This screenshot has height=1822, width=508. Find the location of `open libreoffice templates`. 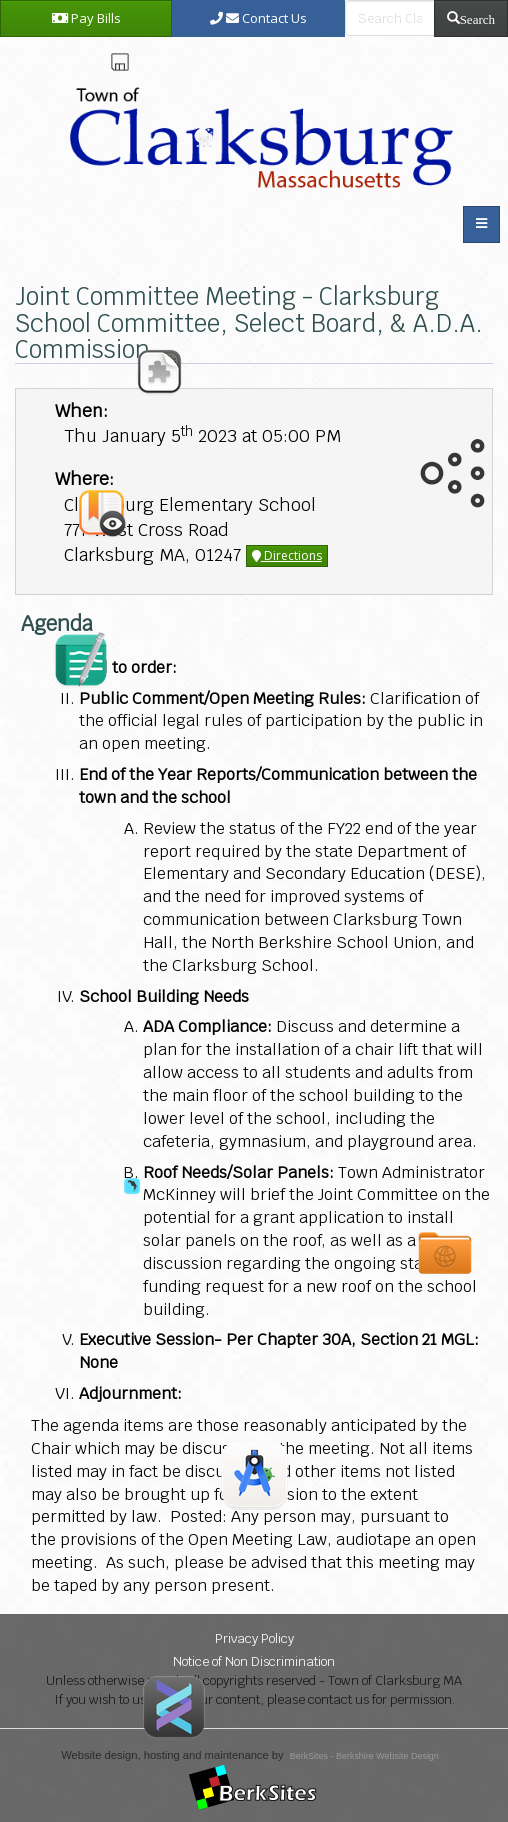

open libreoffice templates is located at coordinates (159, 371).